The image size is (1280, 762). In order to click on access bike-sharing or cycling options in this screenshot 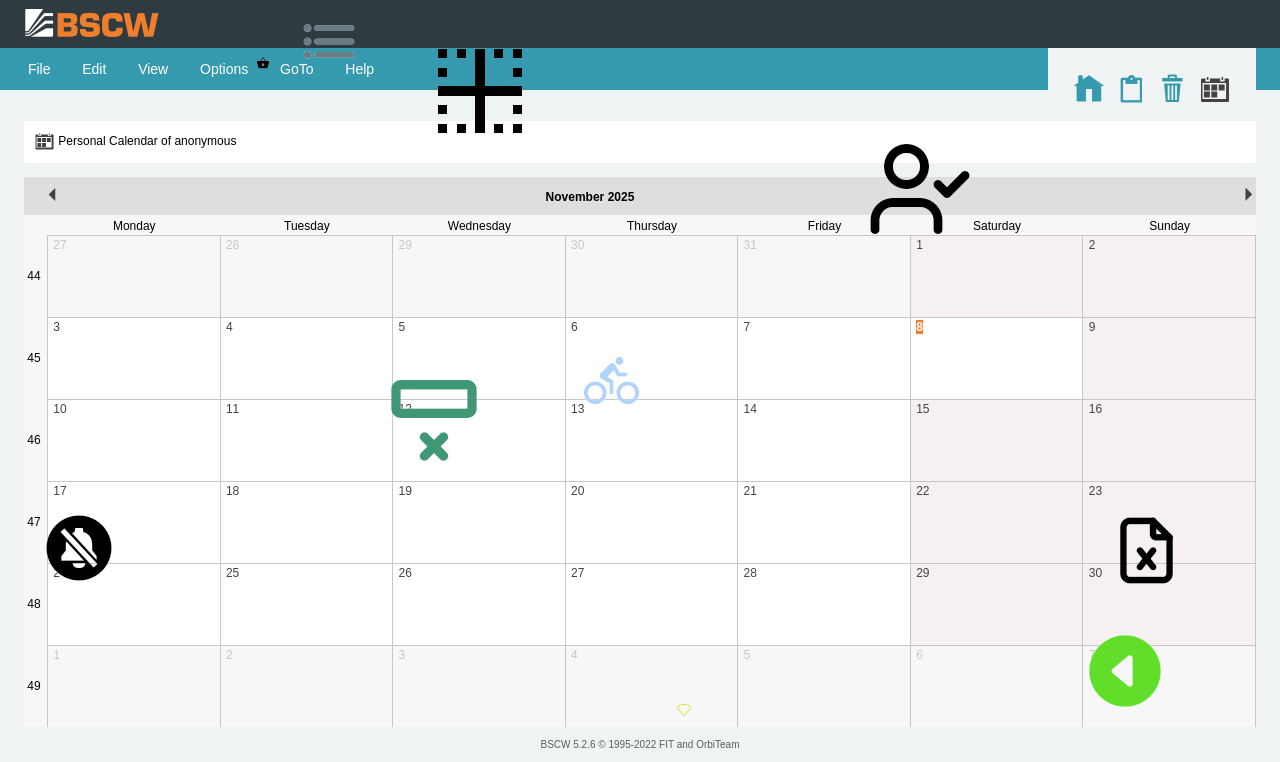, I will do `click(611, 380)`.